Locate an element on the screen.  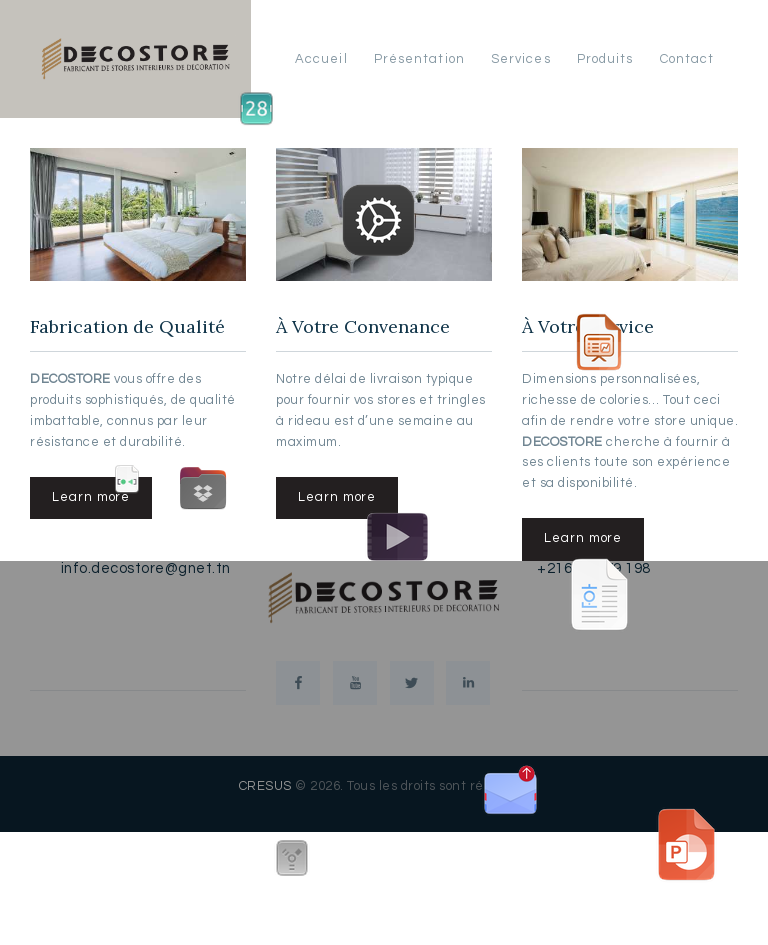
a systemd unit configuration file is located at coordinates (127, 479).